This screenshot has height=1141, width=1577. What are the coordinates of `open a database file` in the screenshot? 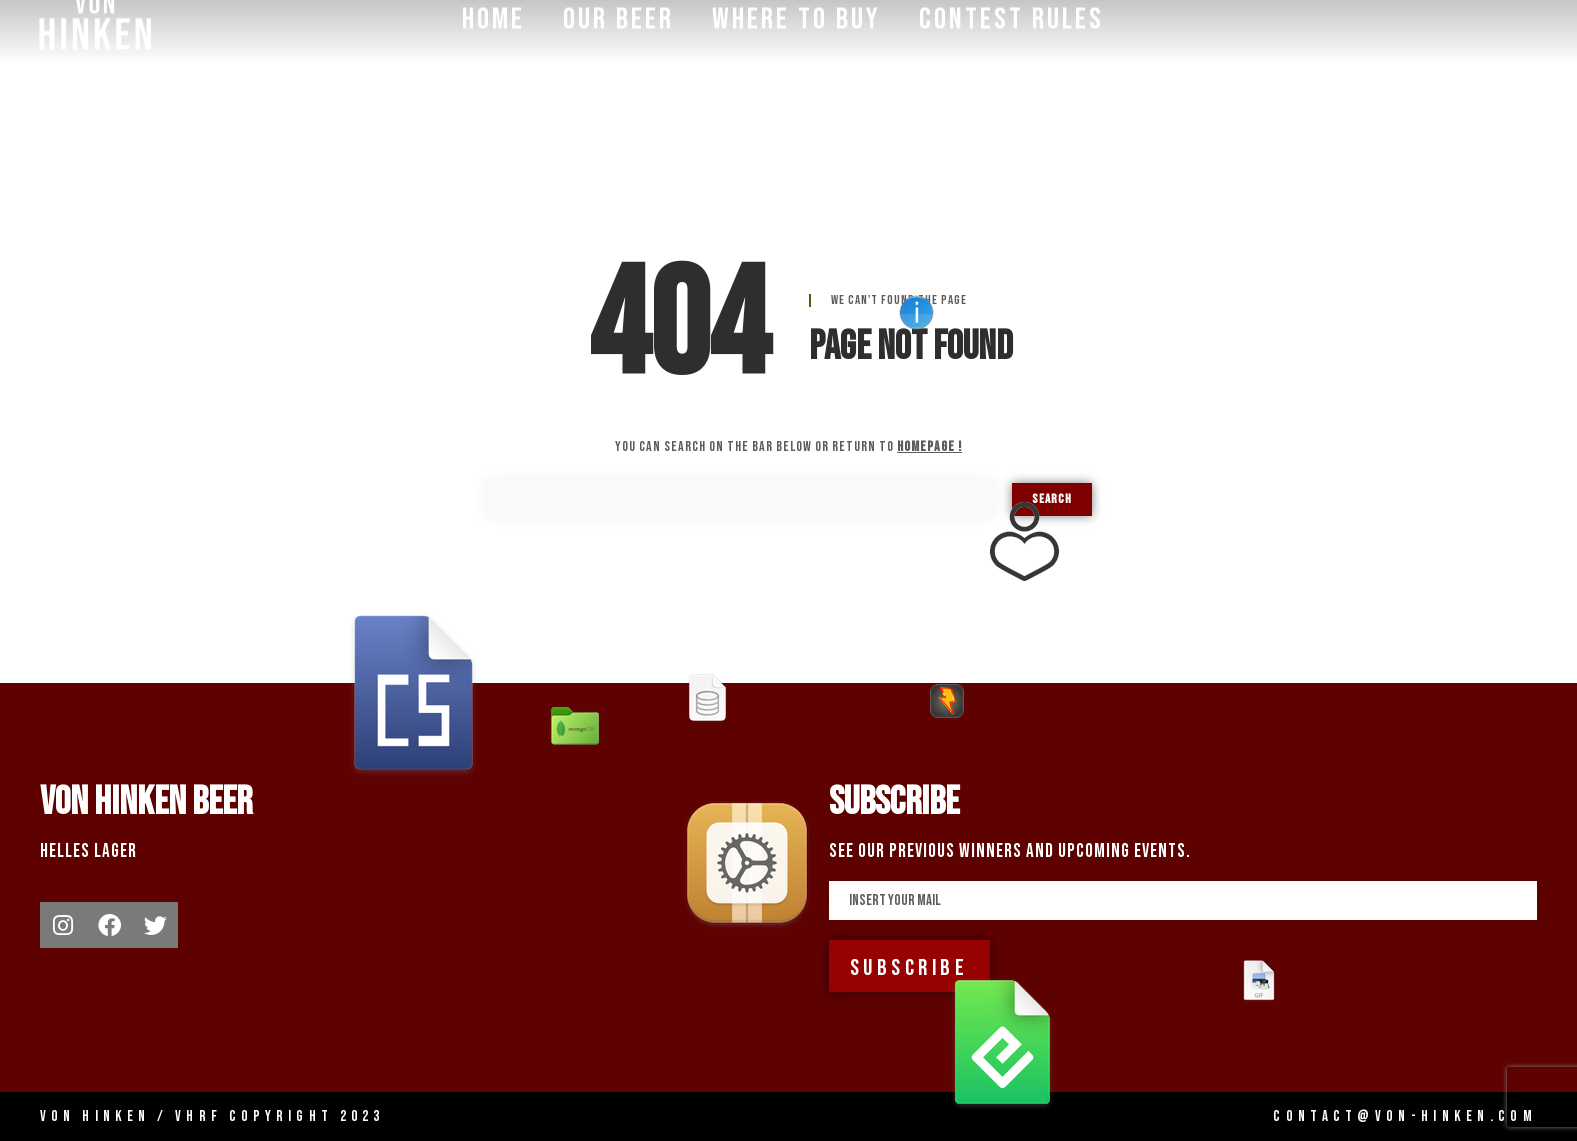 It's located at (707, 697).